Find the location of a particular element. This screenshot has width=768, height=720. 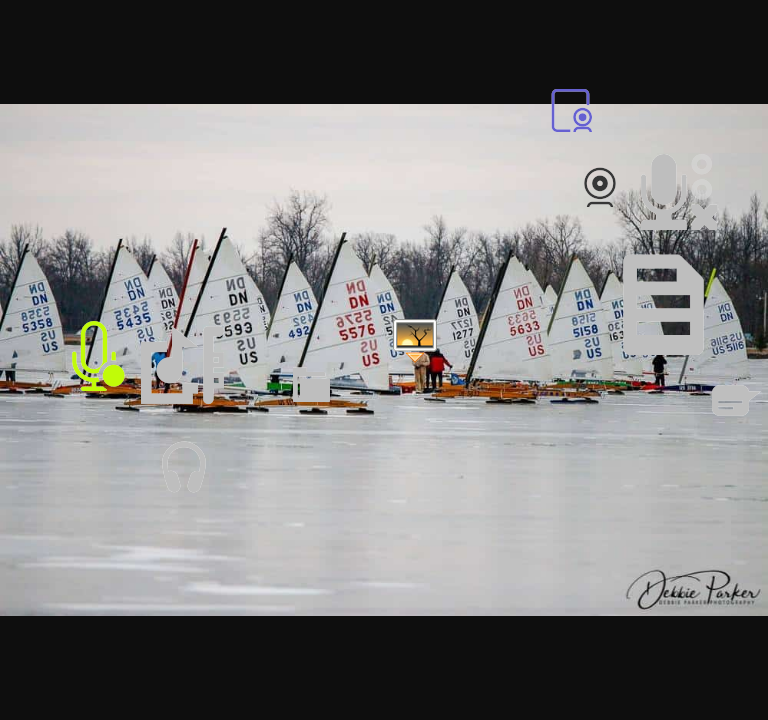

open sound recorder app is located at coordinates (94, 356).